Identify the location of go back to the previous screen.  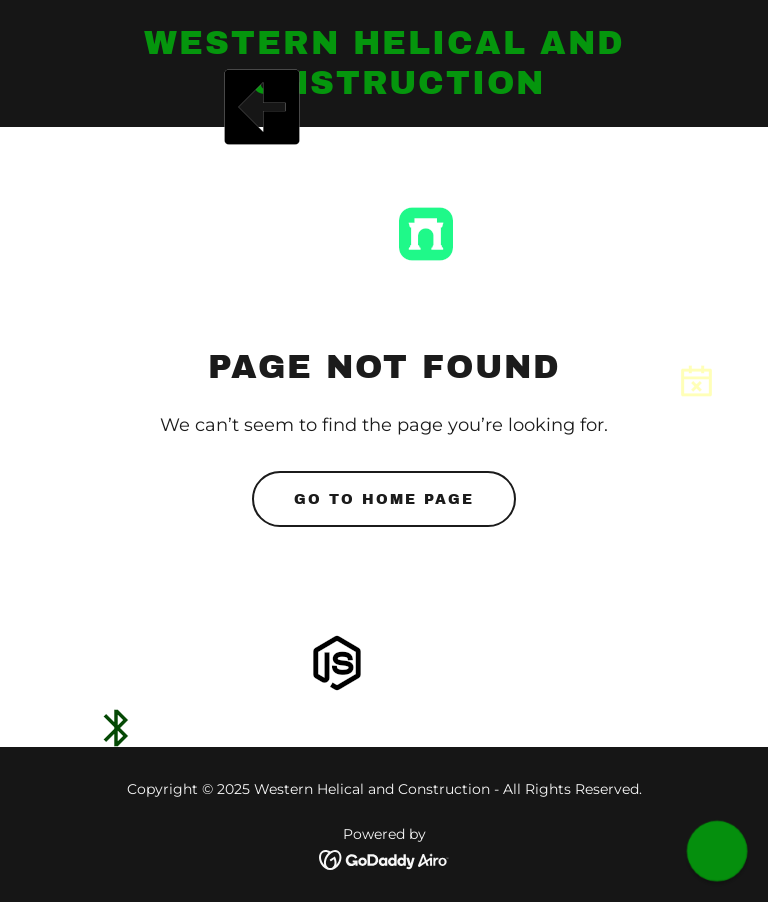
(262, 107).